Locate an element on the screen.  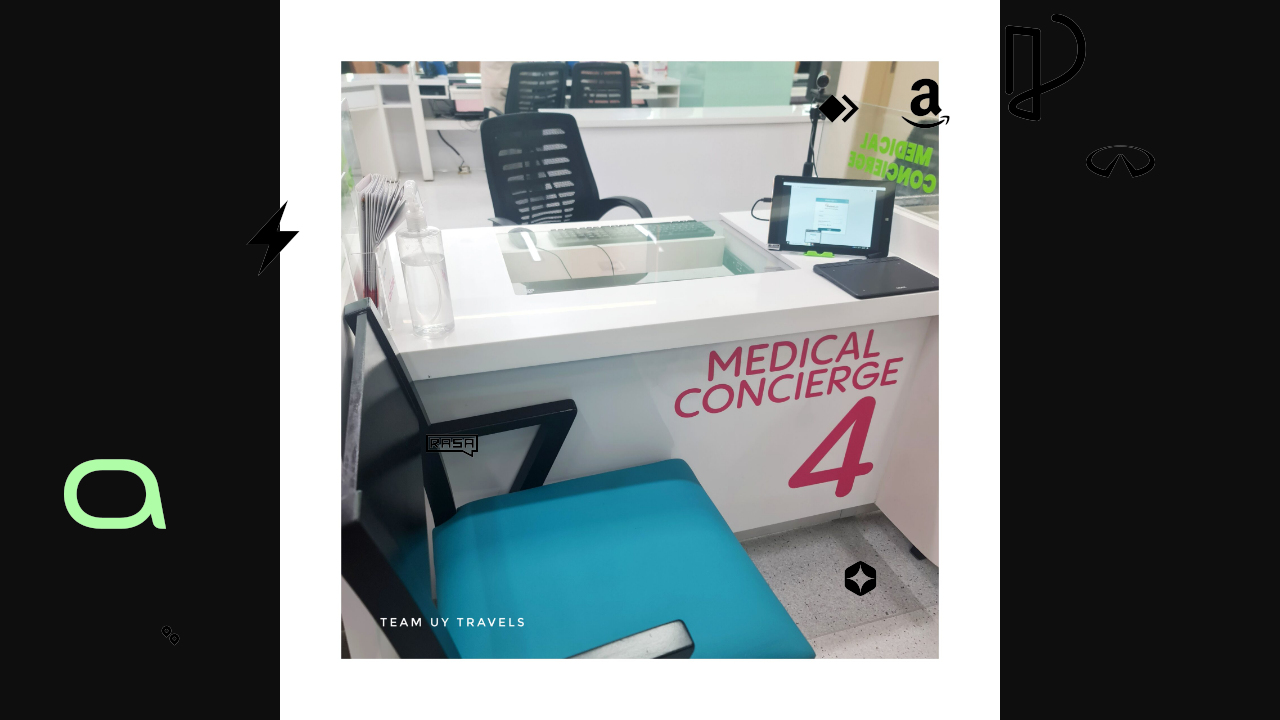
AbbVie pharmaceutical company logo is located at coordinates (115, 494).